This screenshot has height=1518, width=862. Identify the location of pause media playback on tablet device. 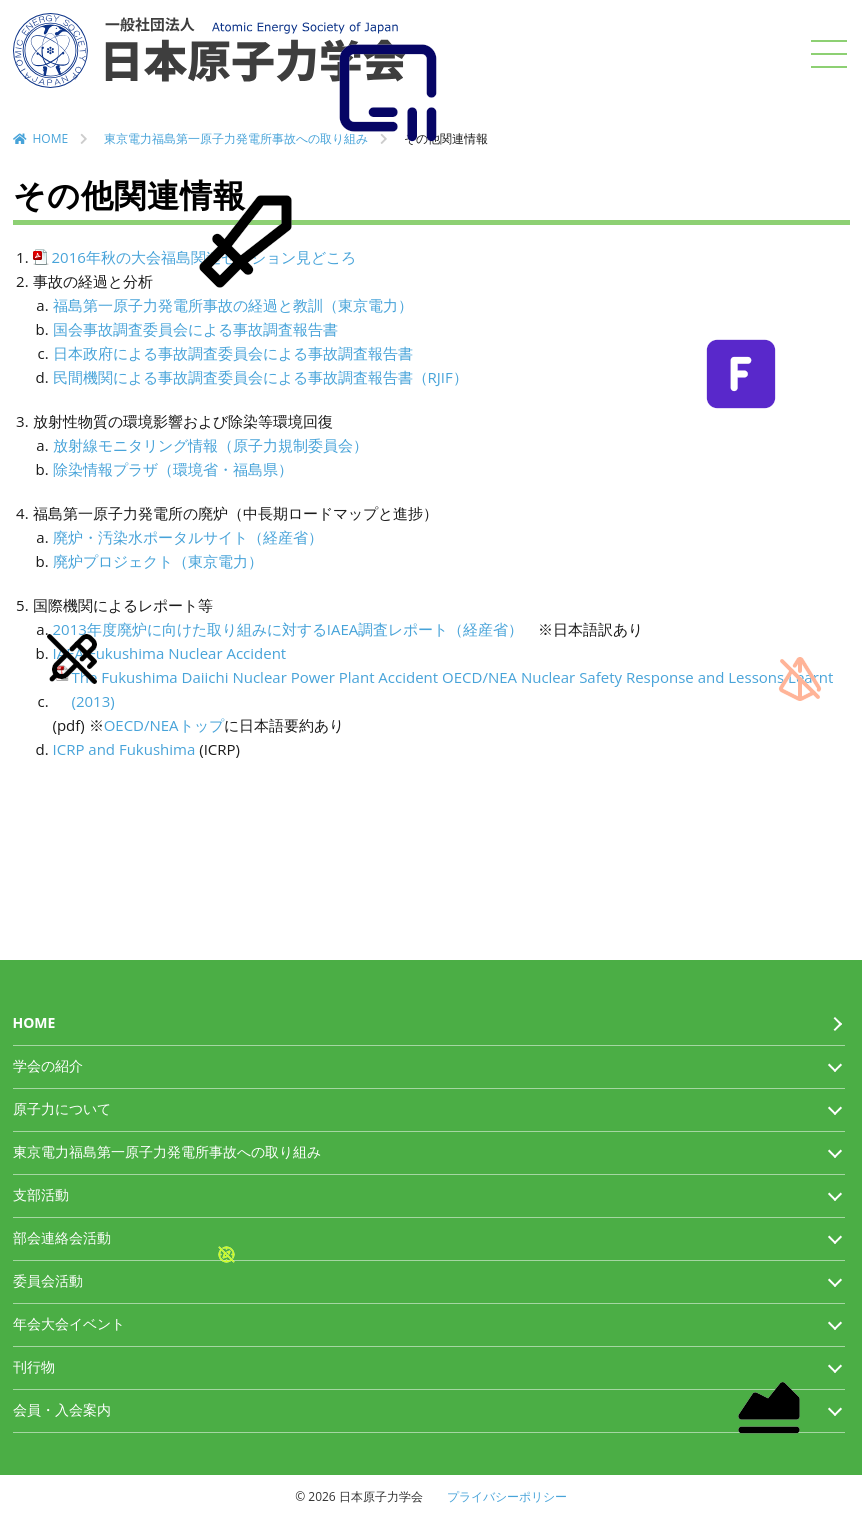
(388, 88).